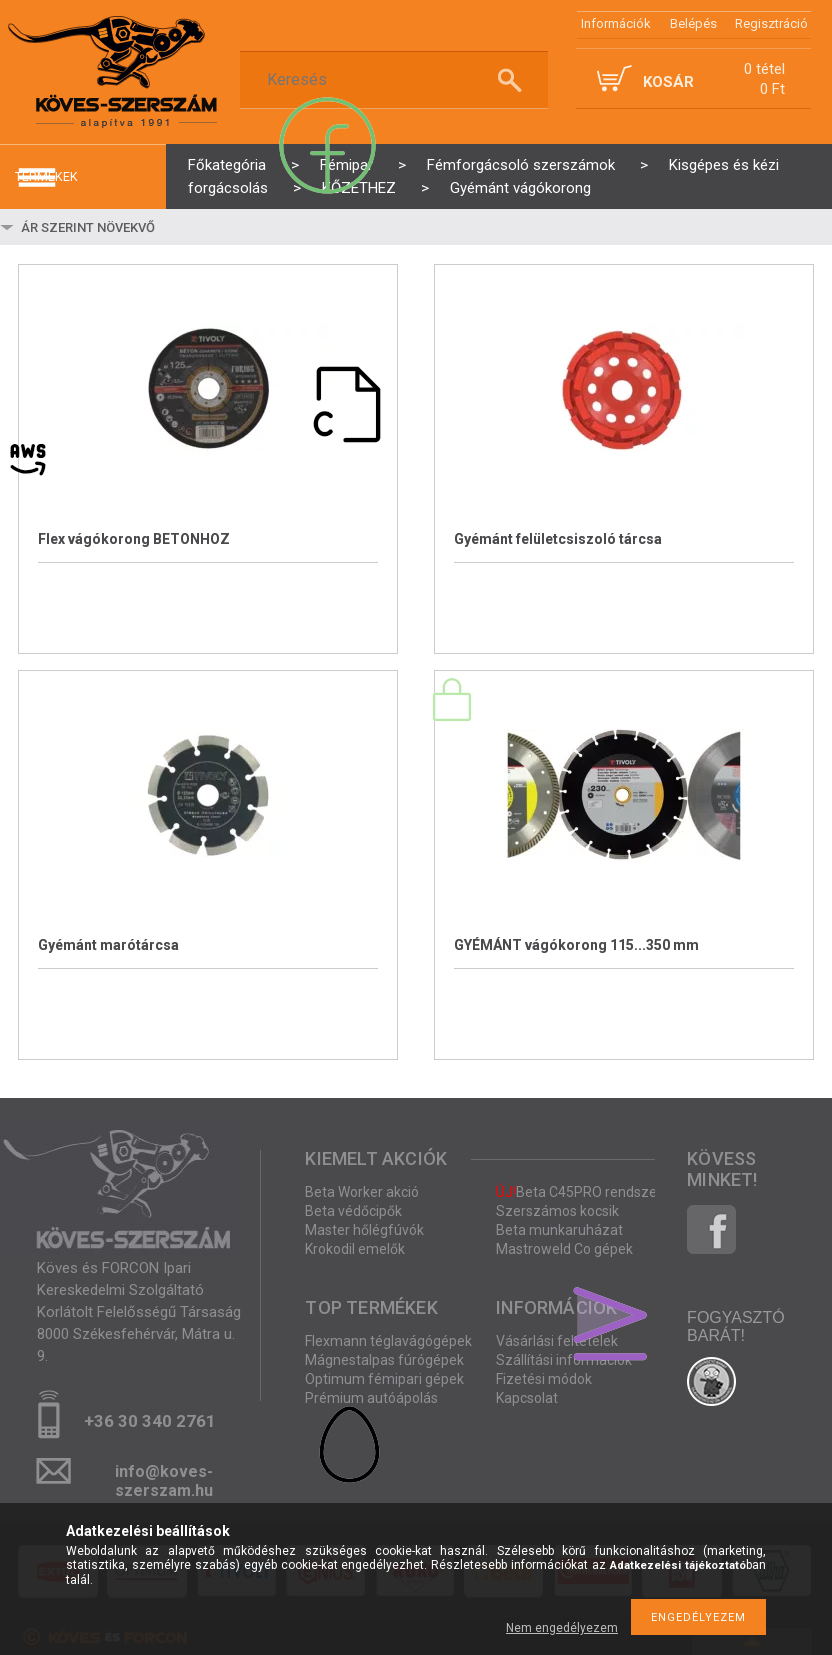  What do you see at coordinates (452, 702) in the screenshot?
I see `lock or secure this item` at bounding box center [452, 702].